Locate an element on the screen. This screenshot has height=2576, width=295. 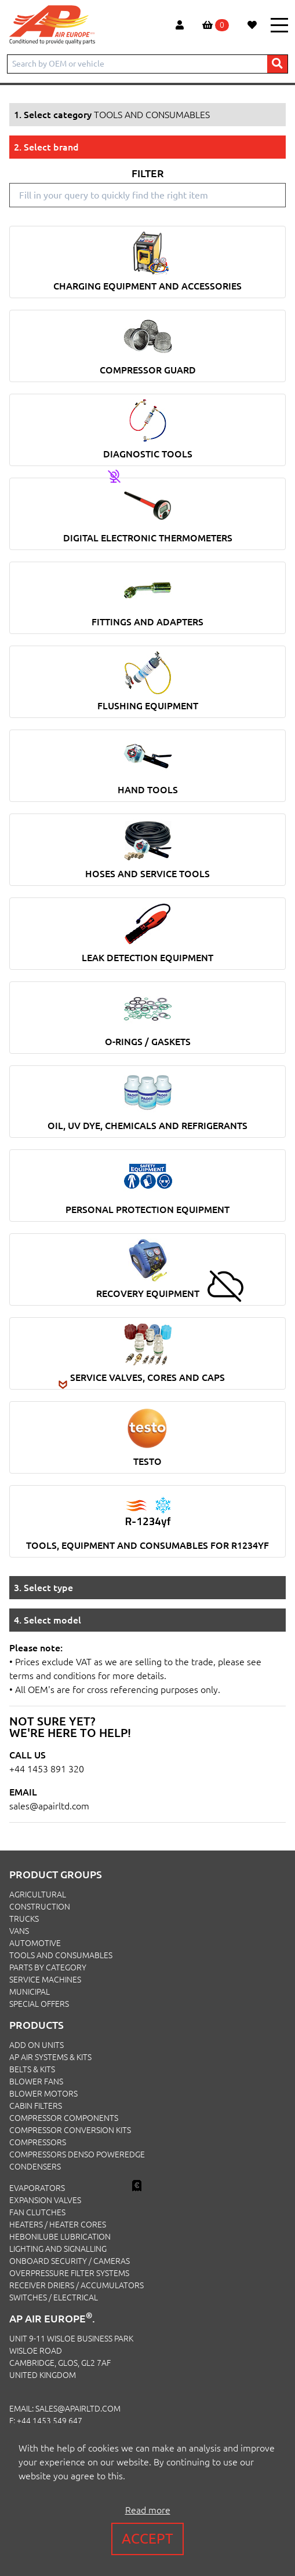
disable network or internet connection is located at coordinates (114, 477).